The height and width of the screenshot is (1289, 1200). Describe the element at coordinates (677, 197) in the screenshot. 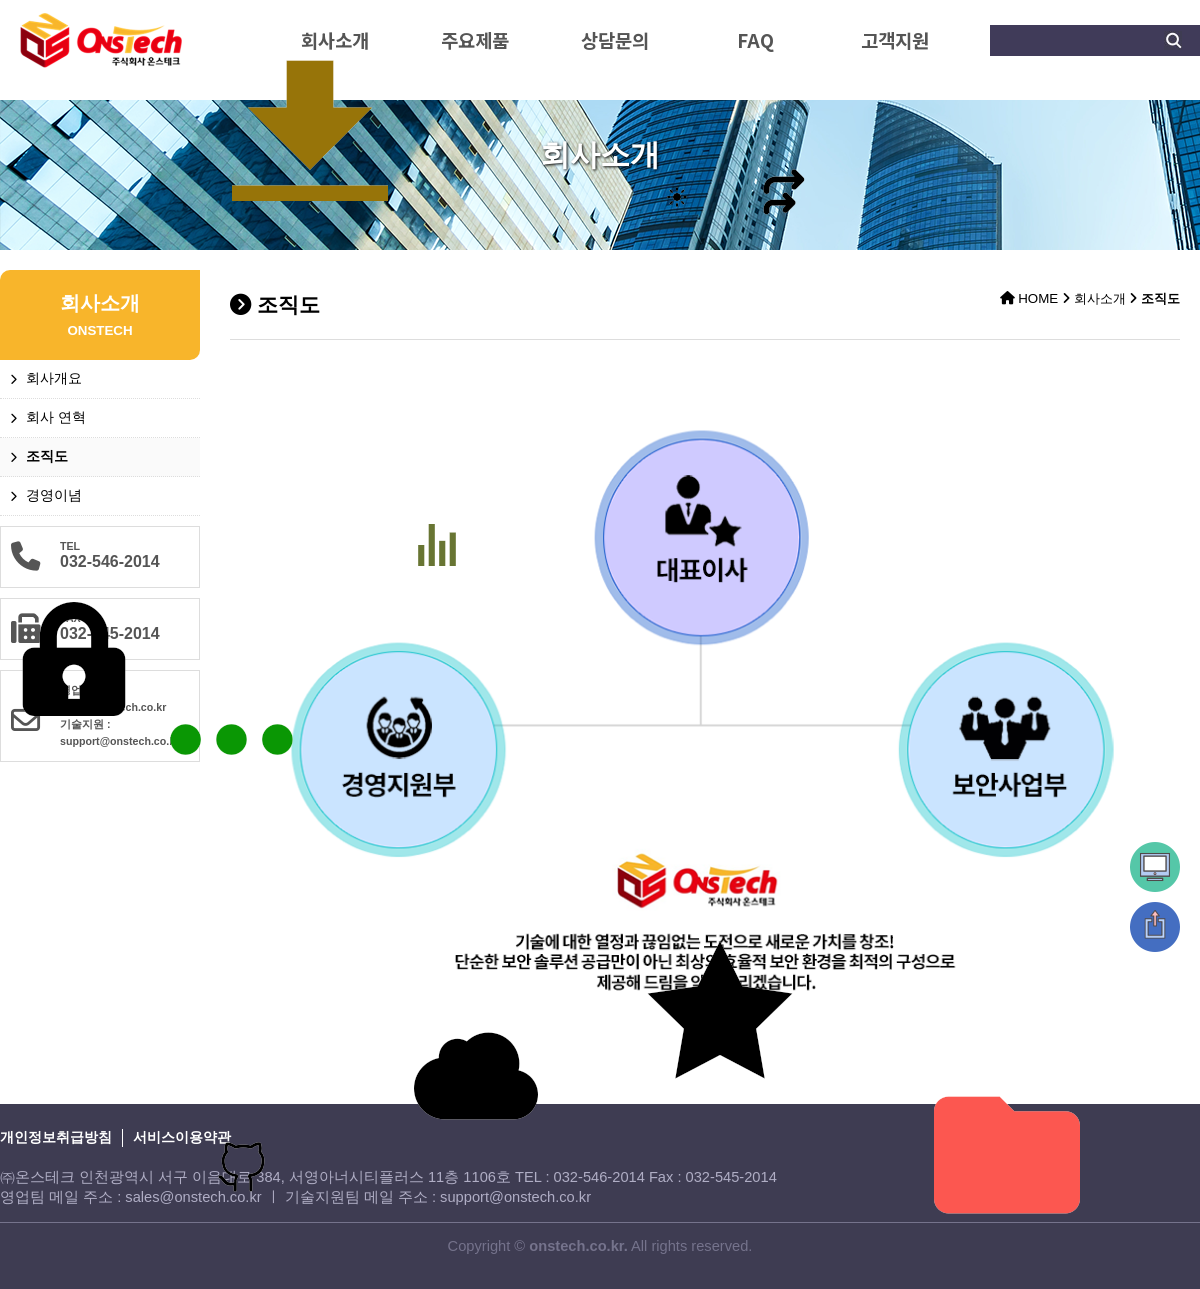

I see `increase screen brightness` at that location.